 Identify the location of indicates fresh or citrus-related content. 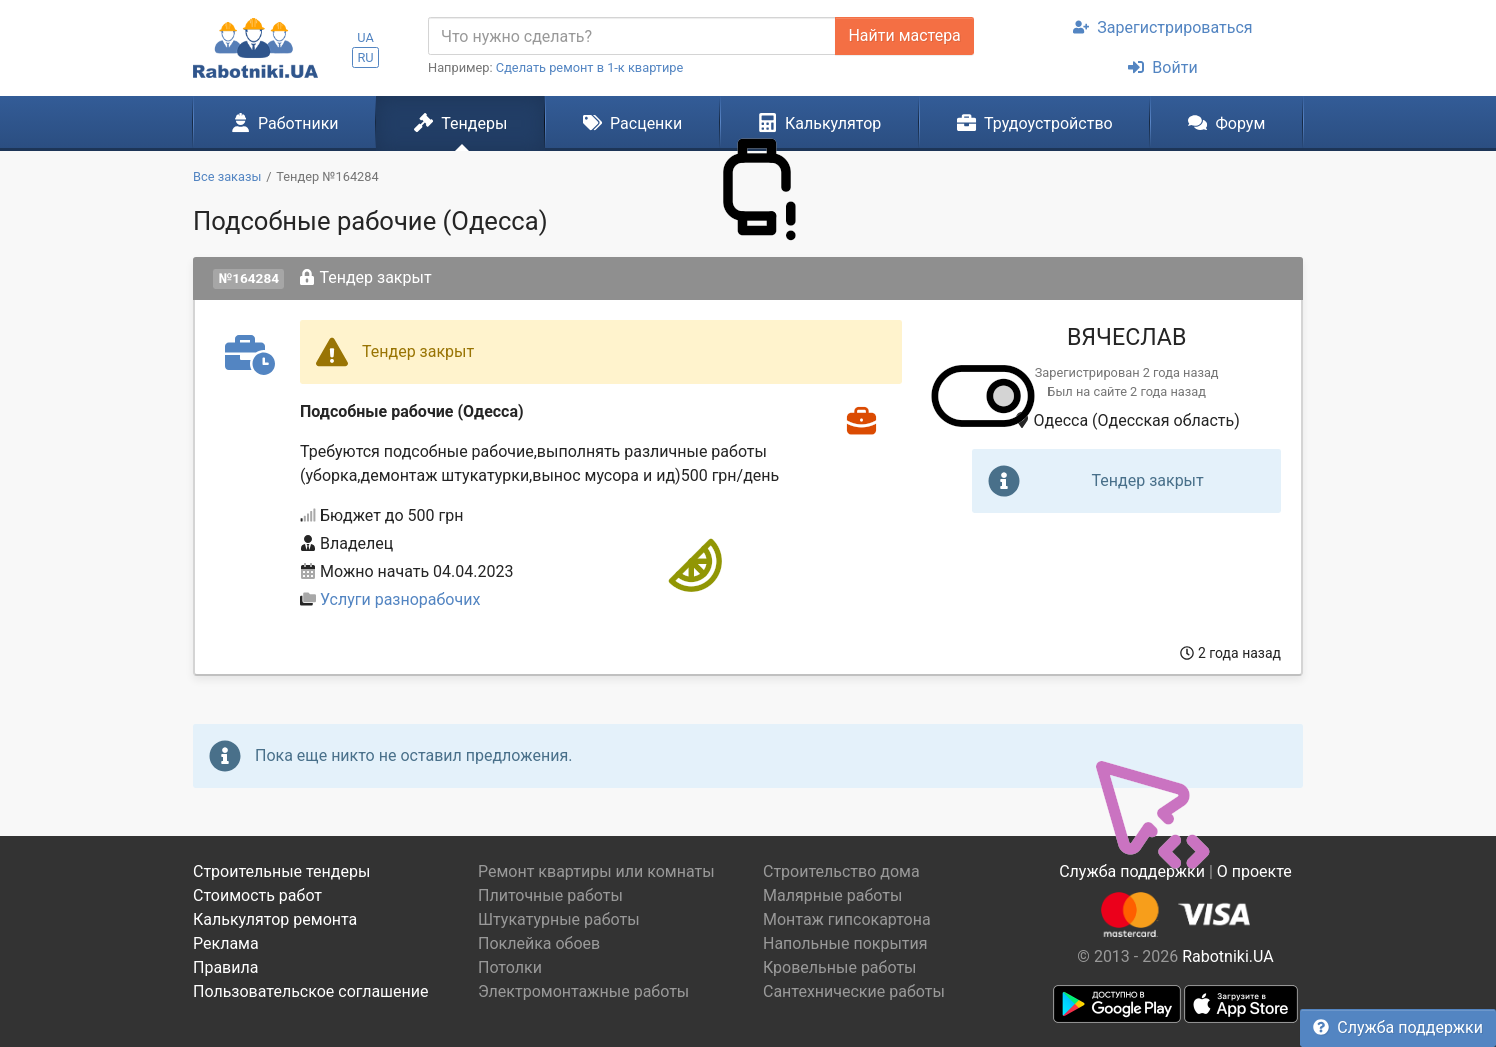
(695, 565).